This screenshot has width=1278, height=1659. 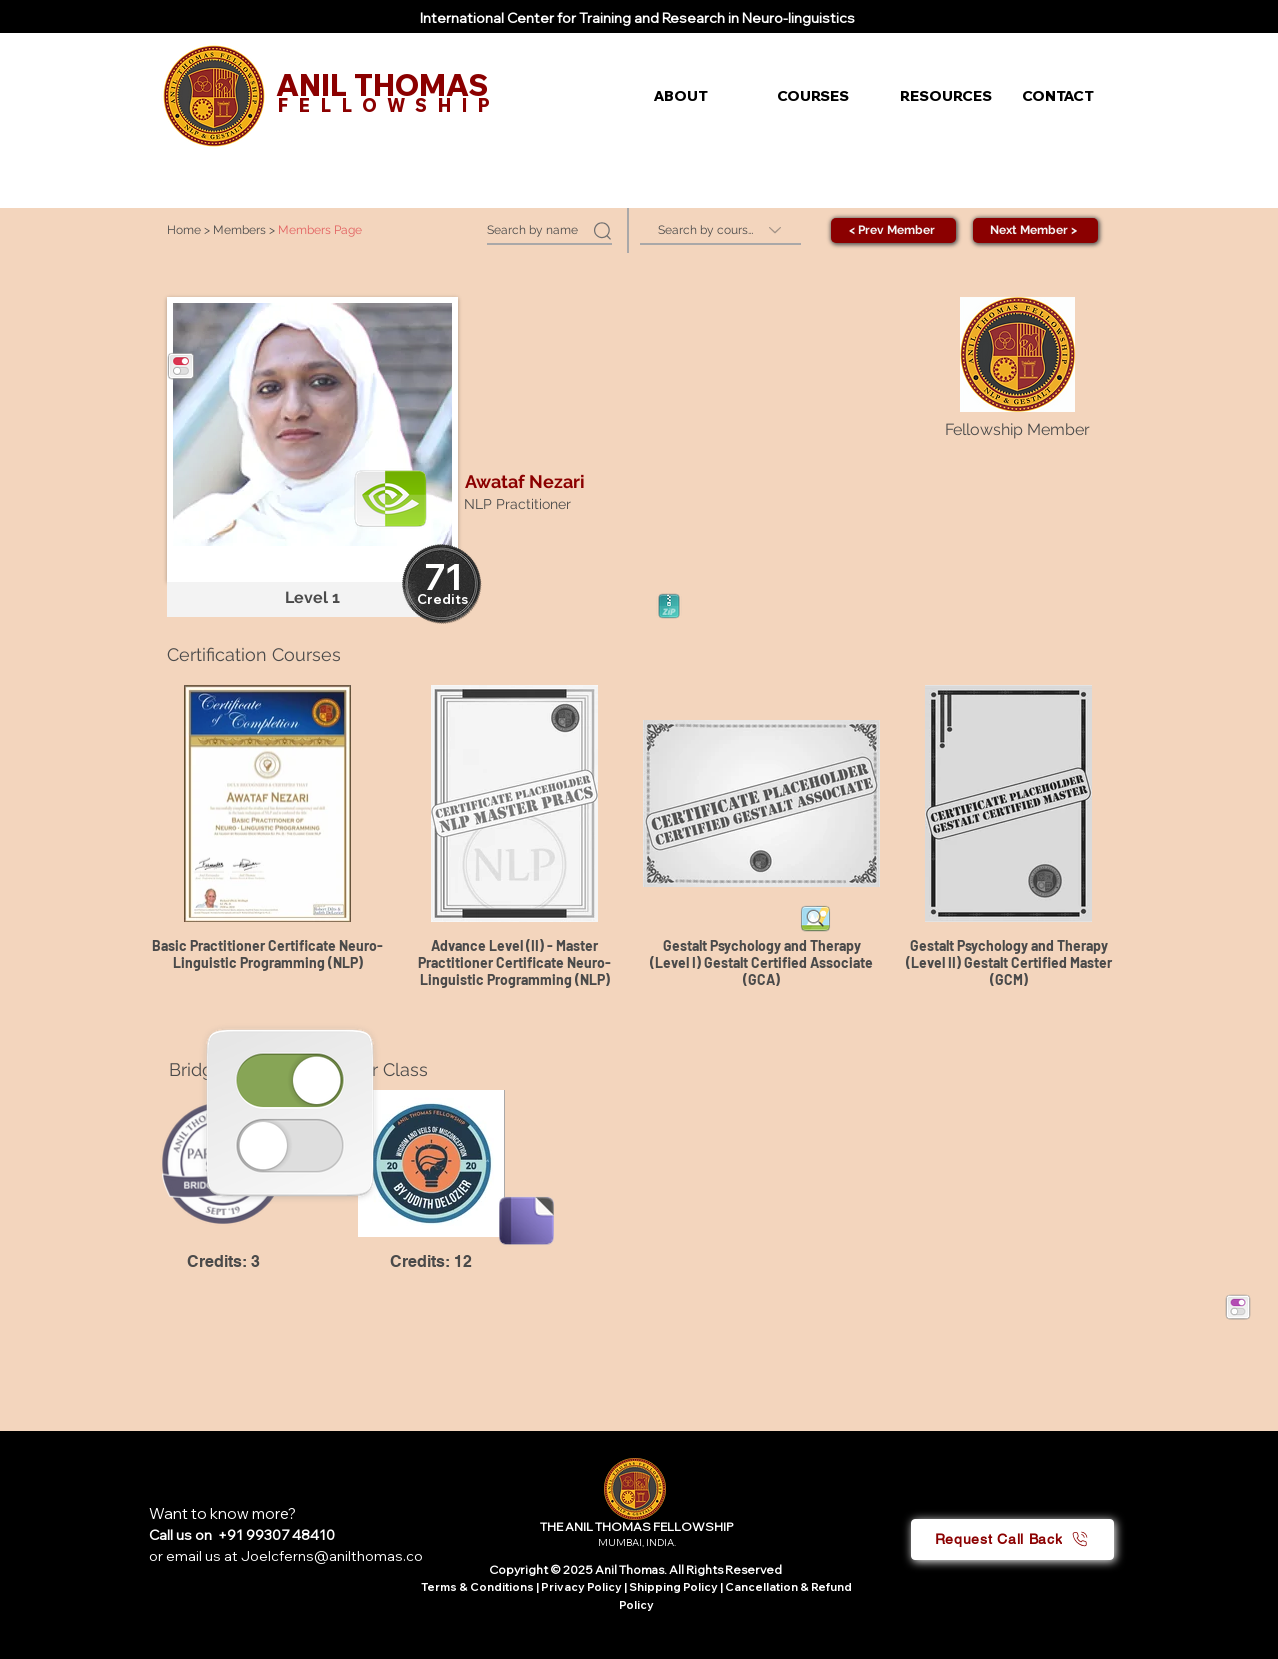 What do you see at coordinates (1238, 1307) in the screenshot?
I see `open unity tweak tool settings` at bounding box center [1238, 1307].